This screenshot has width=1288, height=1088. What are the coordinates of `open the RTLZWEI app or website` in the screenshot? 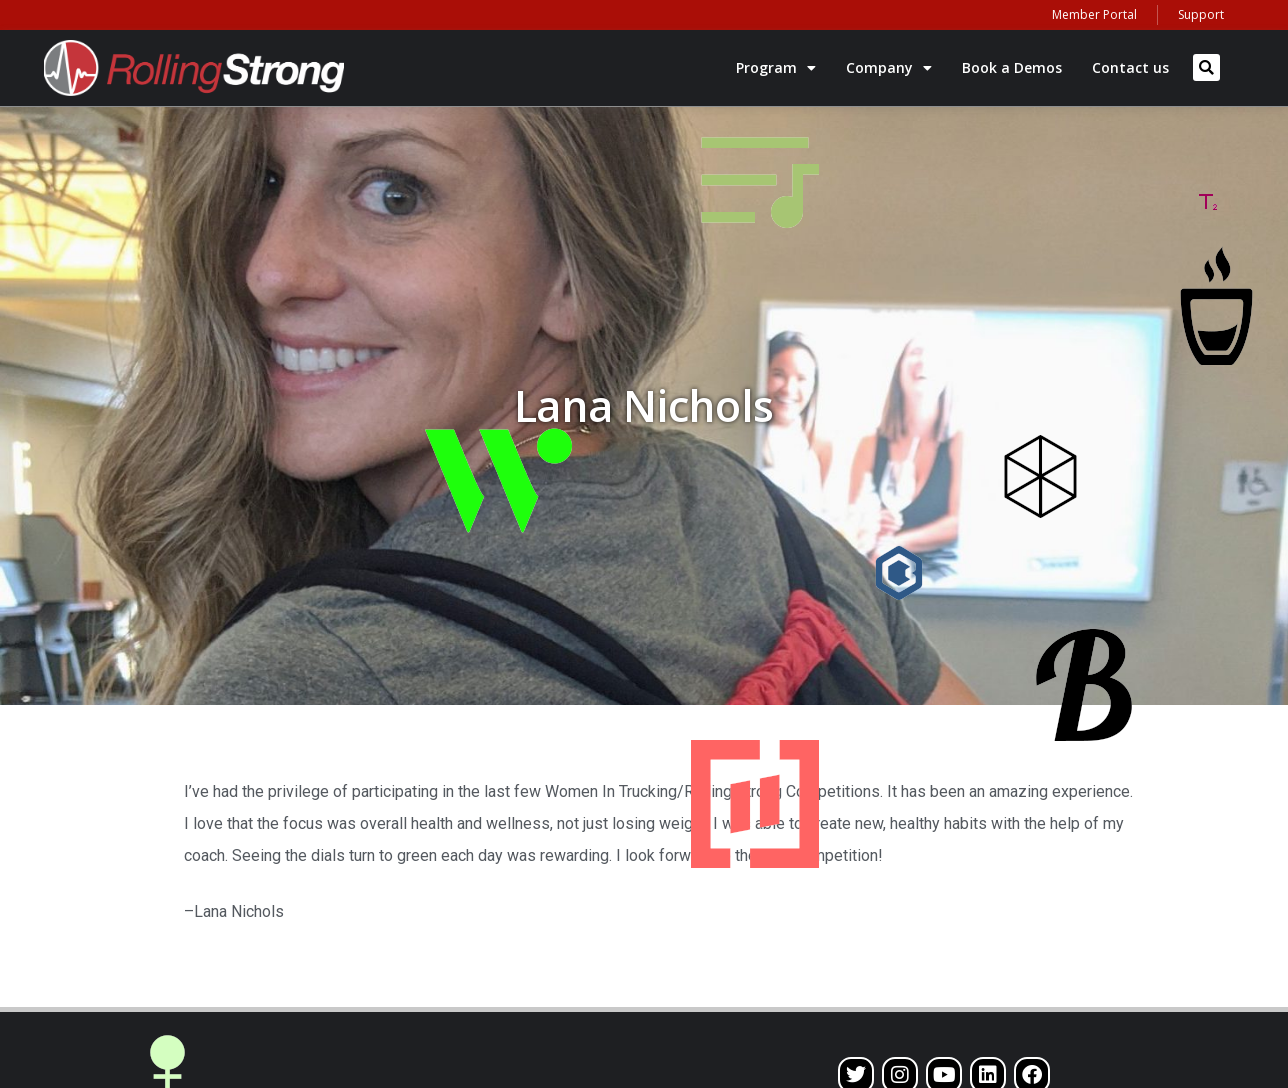 It's located at (755, 804).